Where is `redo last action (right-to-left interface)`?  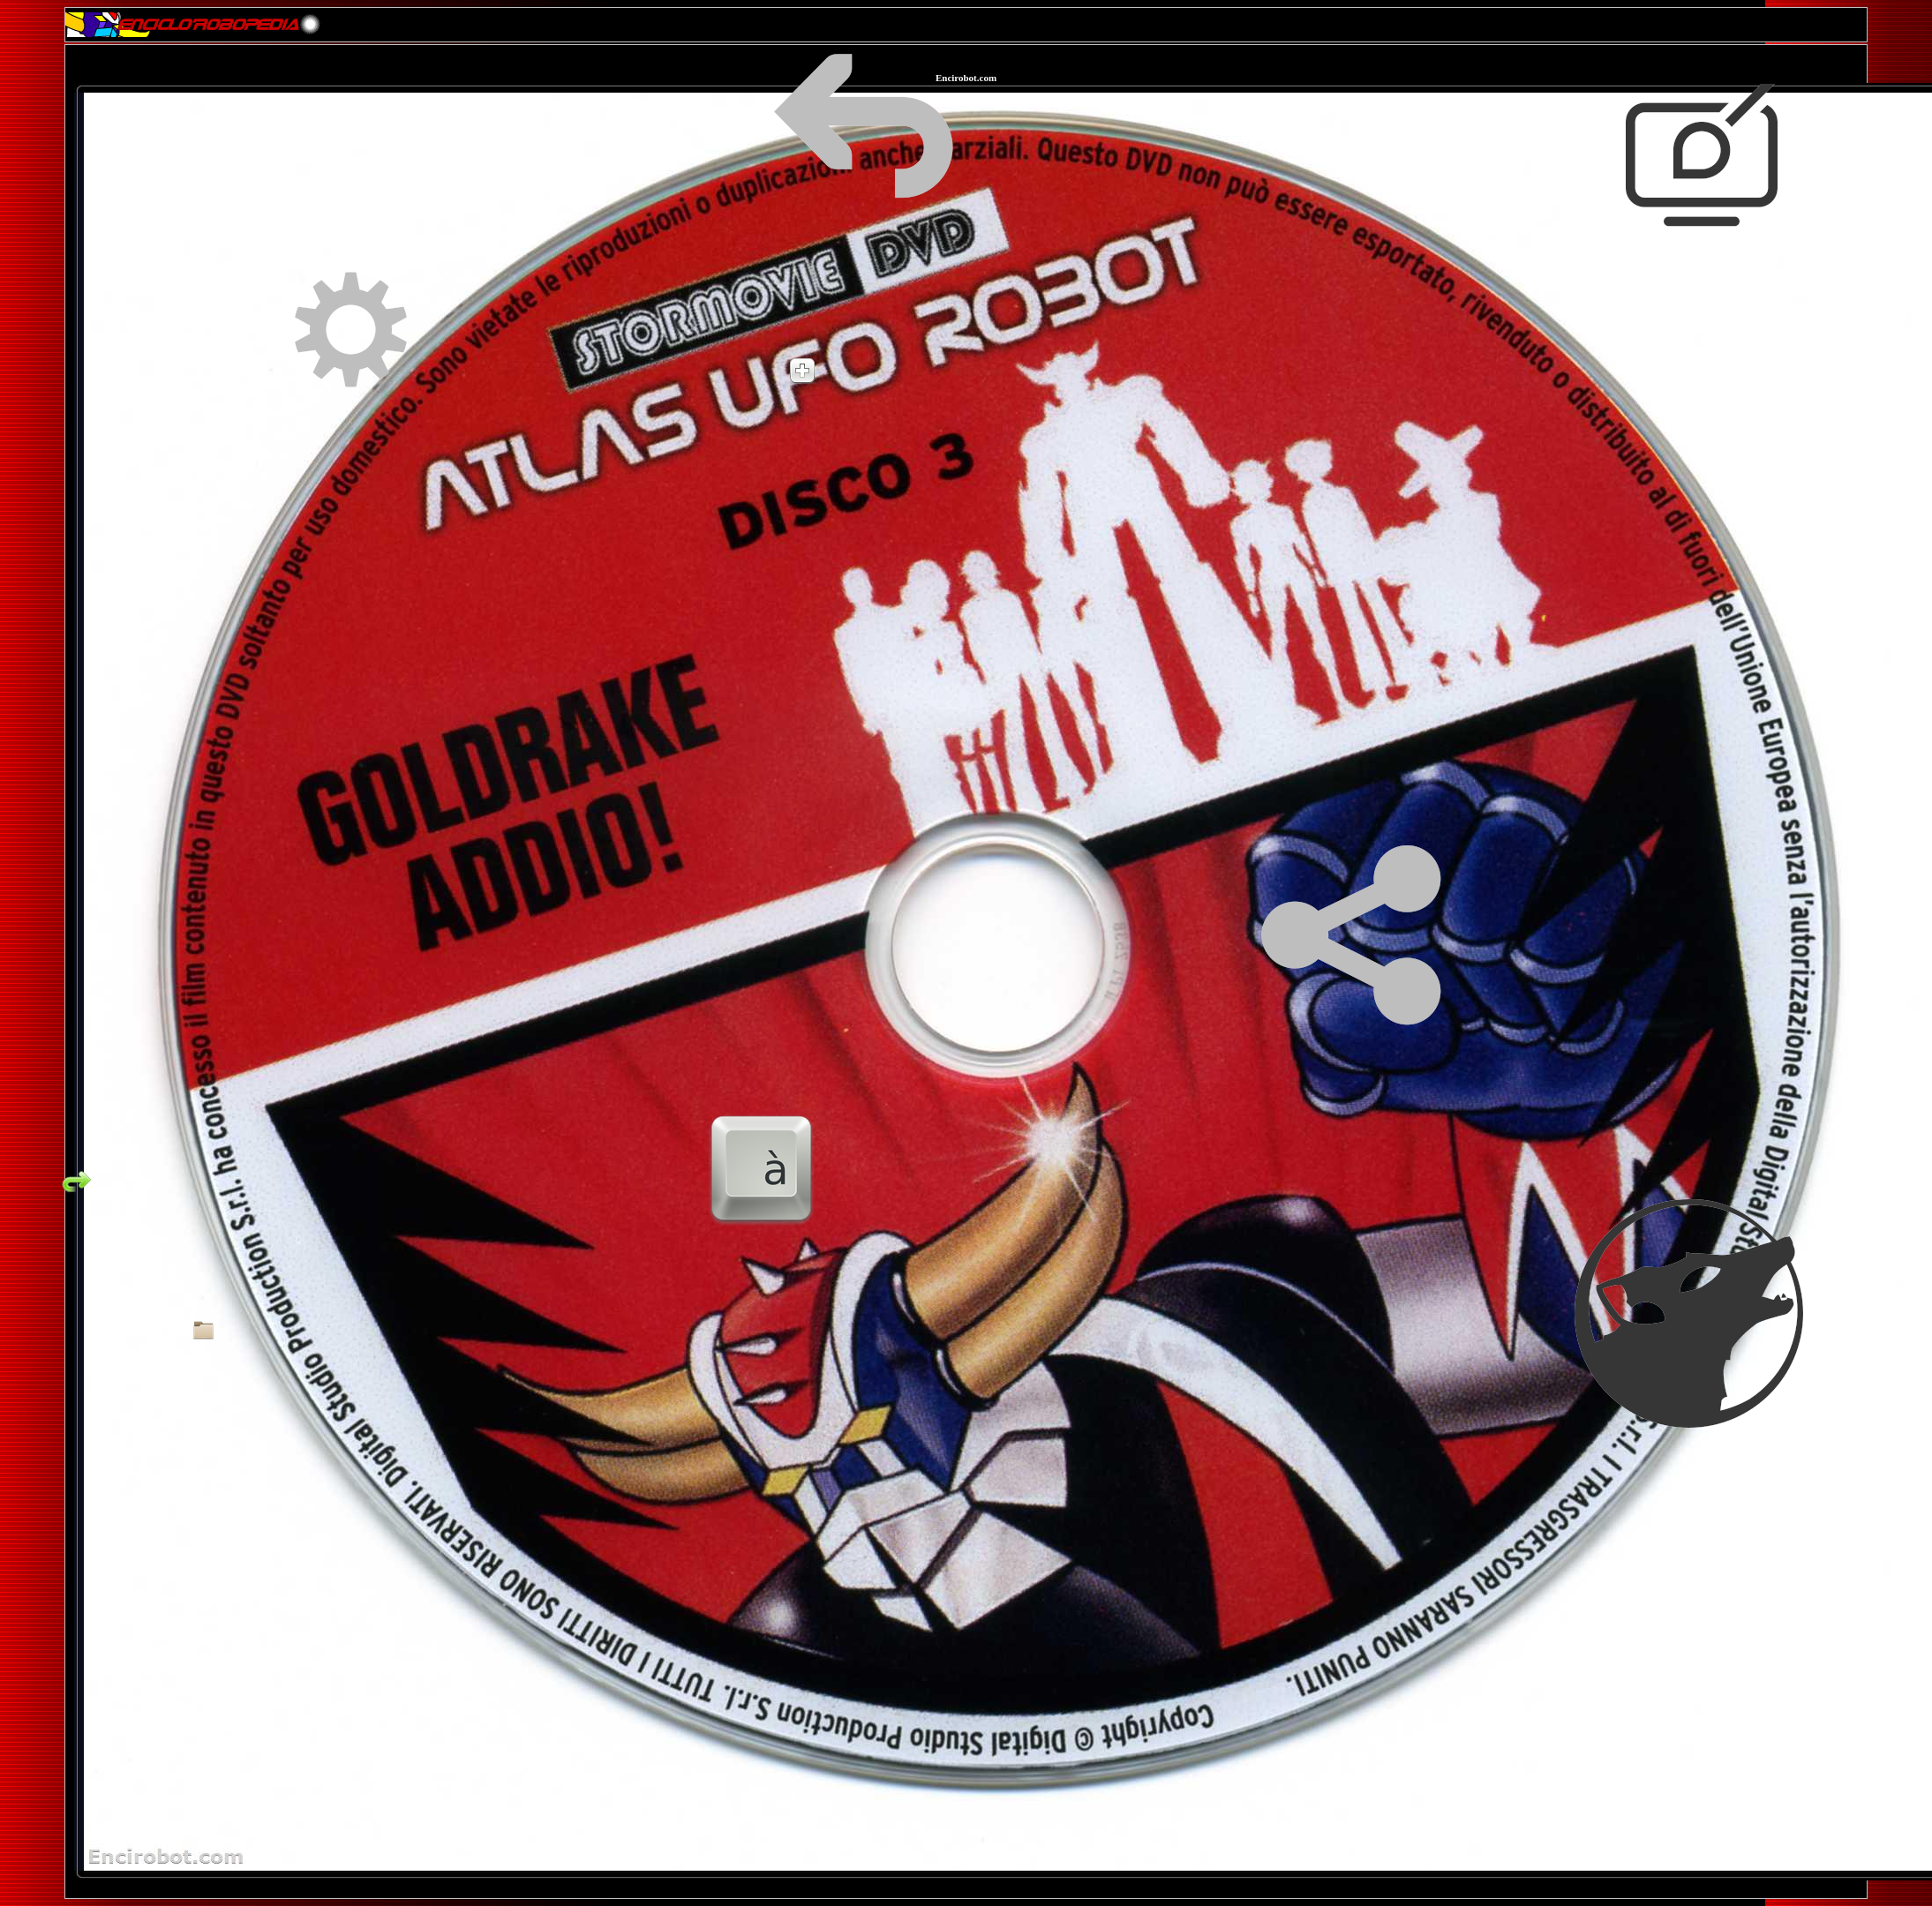
redo last action (right-to-left interface) is located at coordinates (866, 125).